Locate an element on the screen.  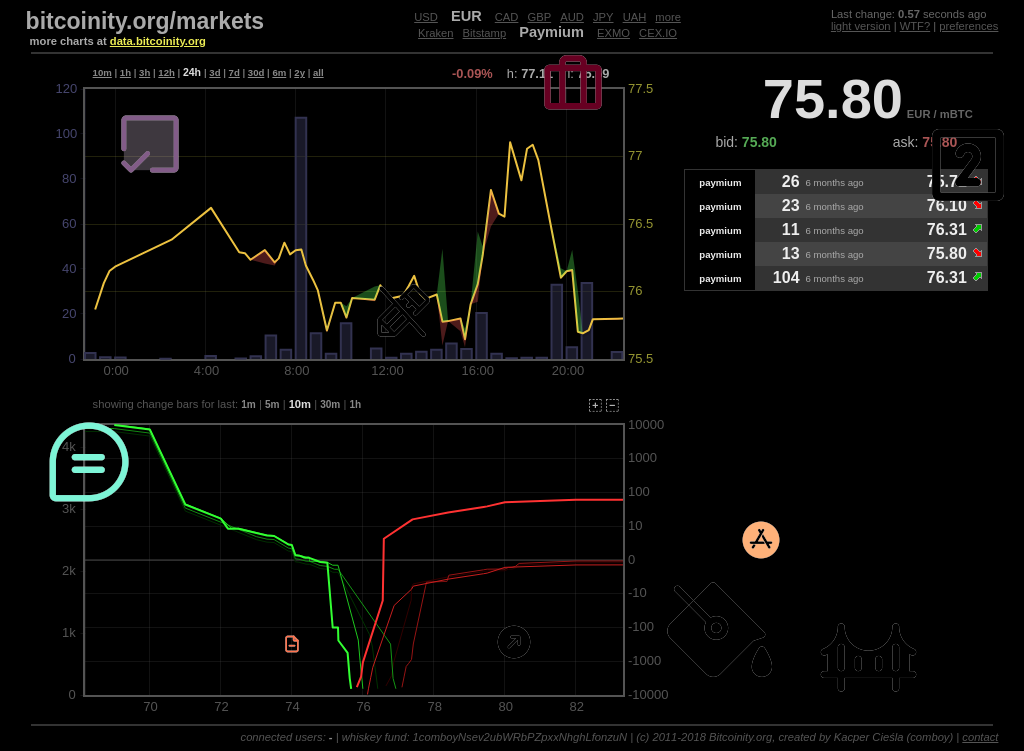
fill area with selected color is located at coordinates (718, 633).